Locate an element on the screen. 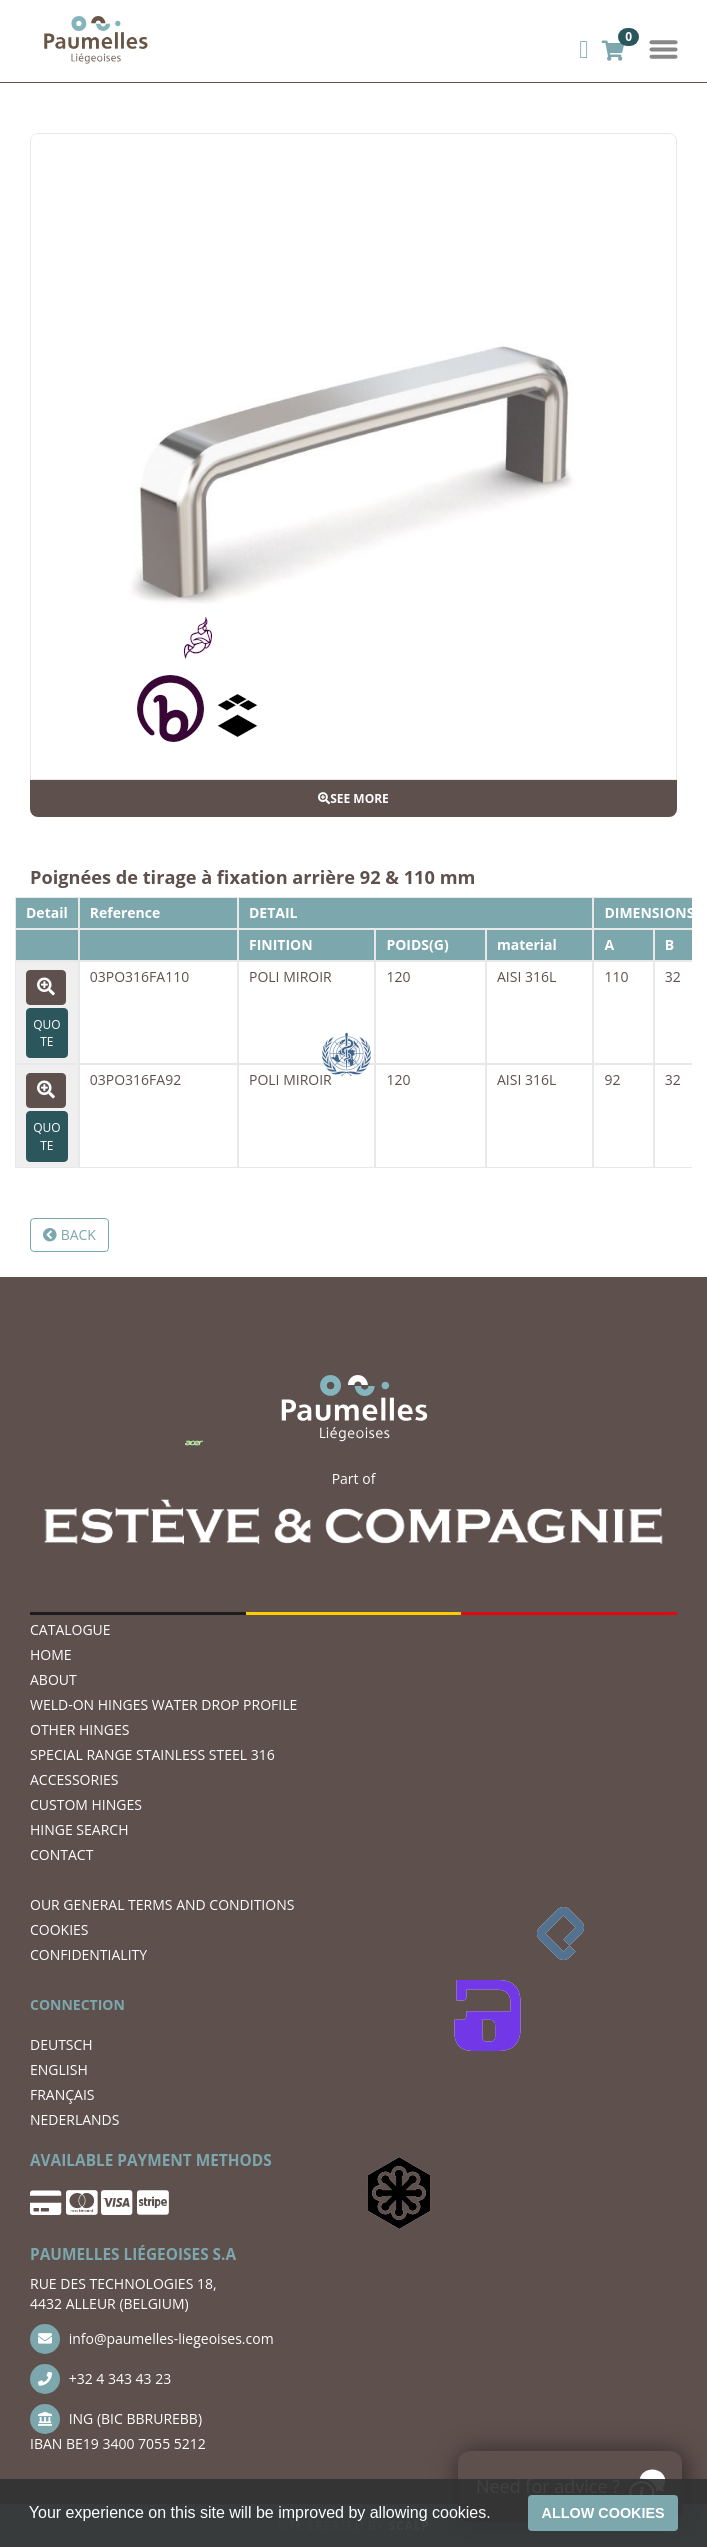  world health organization official logo is located at coordinates (346, 1054).